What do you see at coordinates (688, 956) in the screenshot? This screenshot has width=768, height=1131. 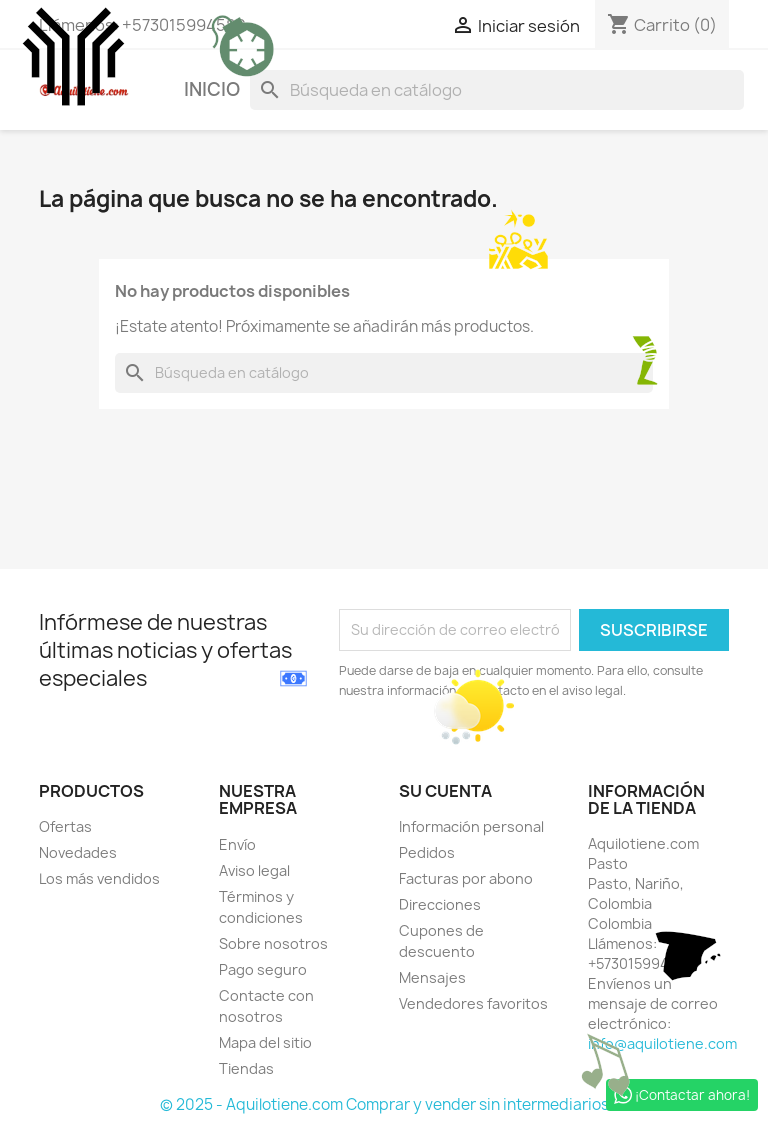 I see `select spain as your country or region` at bounding box center [688, 956].